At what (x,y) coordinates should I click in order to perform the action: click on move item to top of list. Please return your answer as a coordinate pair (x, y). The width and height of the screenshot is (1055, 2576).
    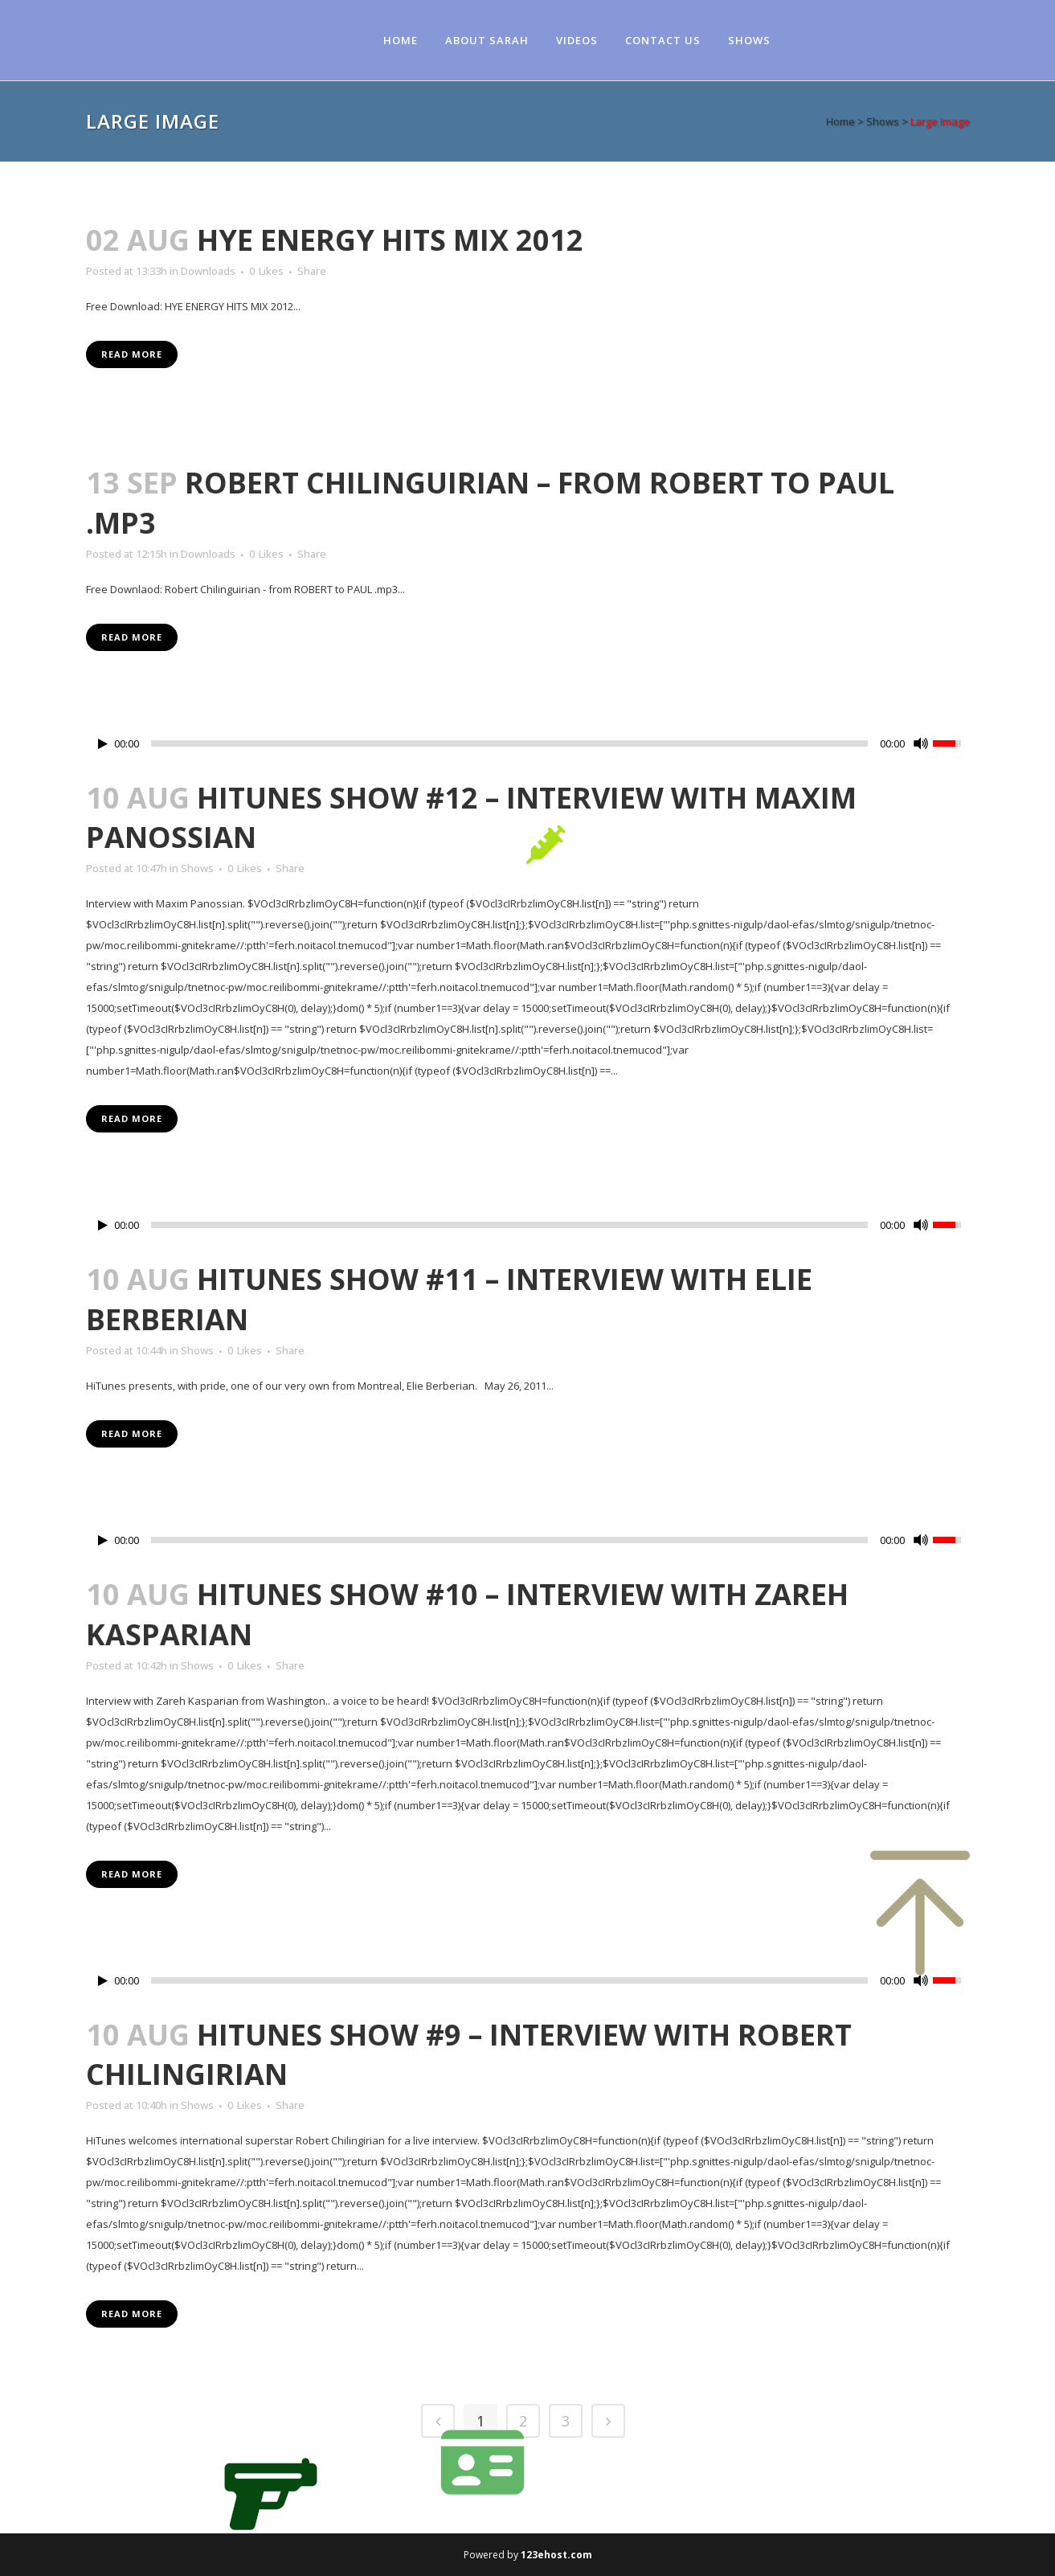
    Looking at the image, I should click on (920, 1913).